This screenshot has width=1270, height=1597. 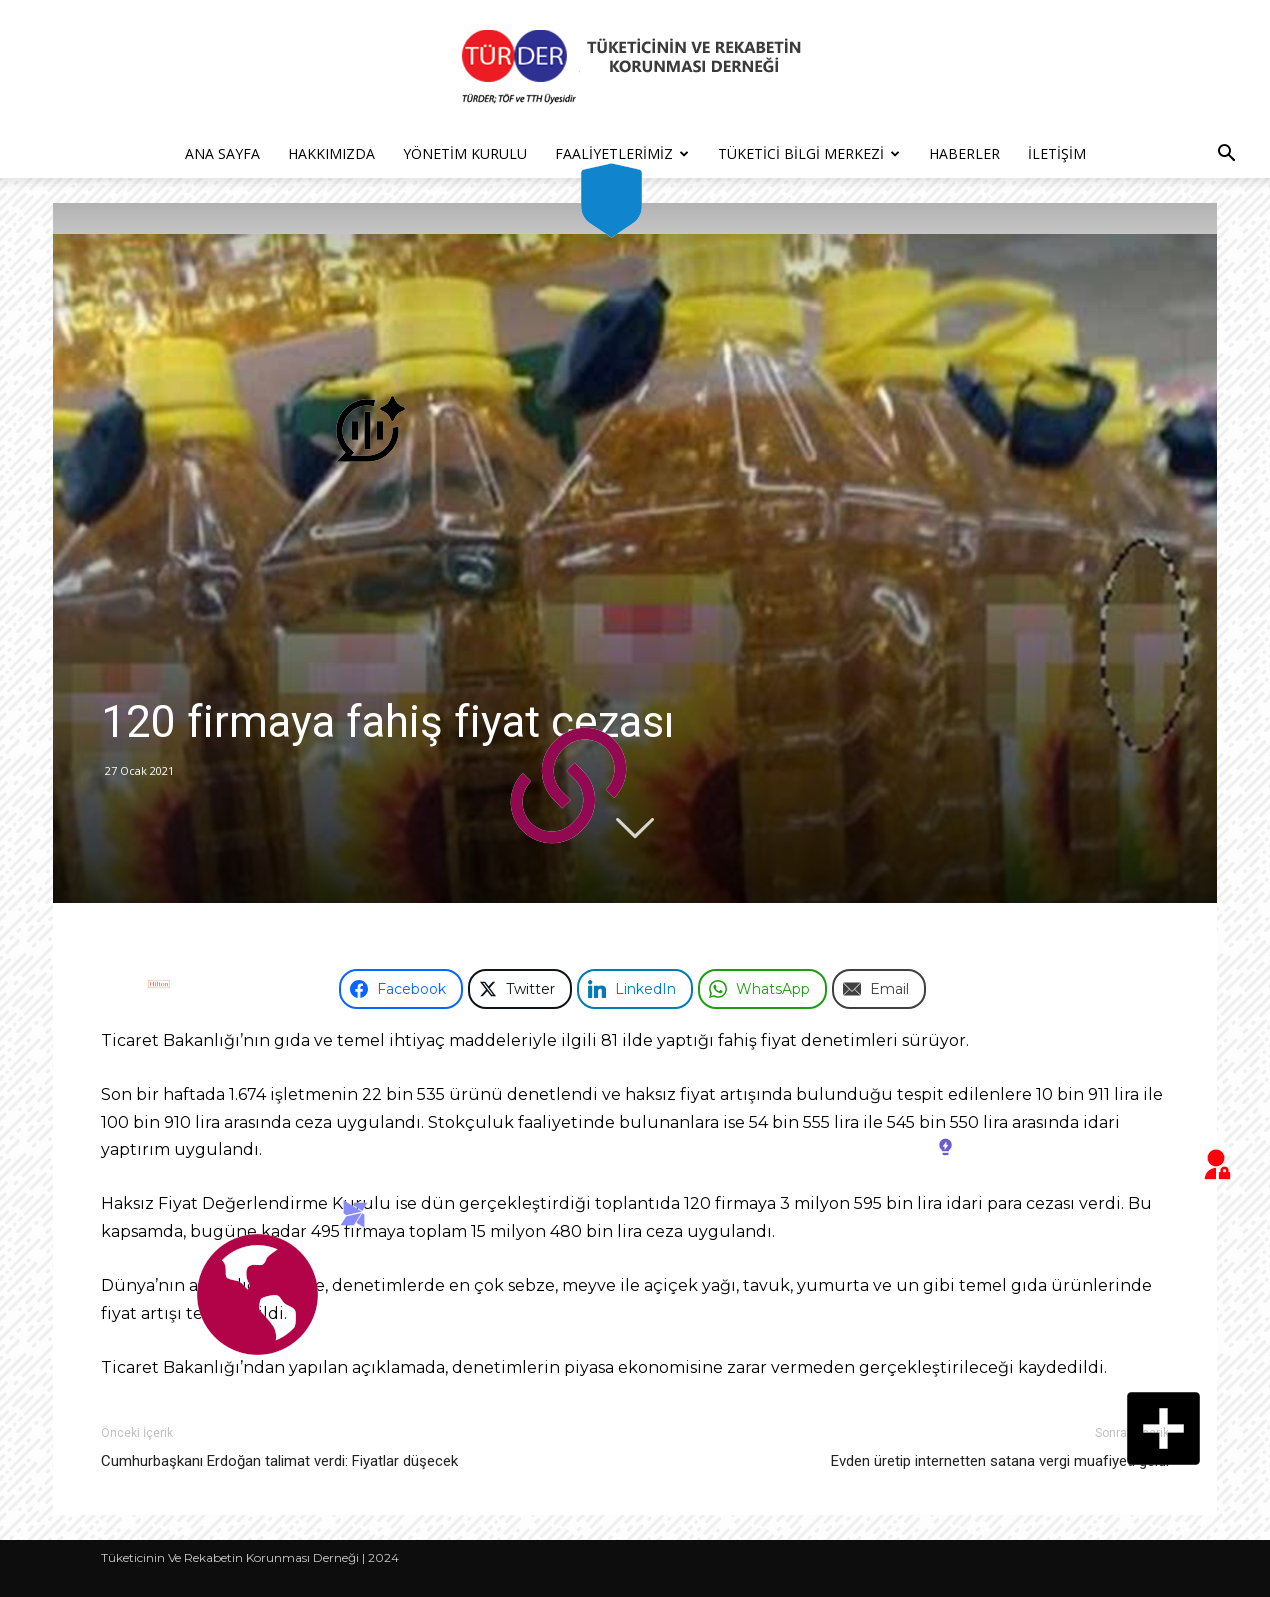 What do you see at coordinates (945, 1146) in the screenshot?
I see `access quick ideas or tips` at bounding box center [945, 1146].